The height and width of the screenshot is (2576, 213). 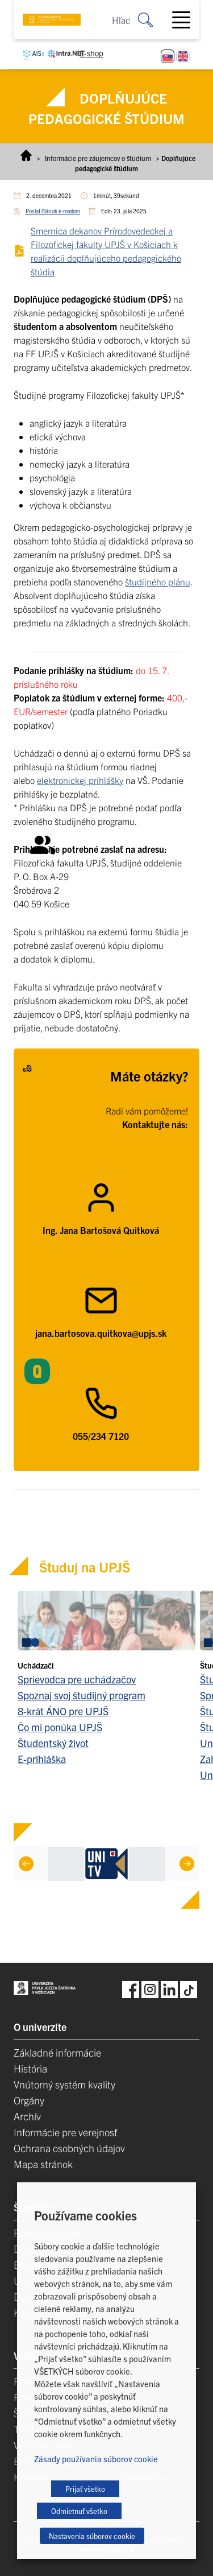 I want to click on represents the letter Q in a keyboard or text input, so click(x=37, y=1371).